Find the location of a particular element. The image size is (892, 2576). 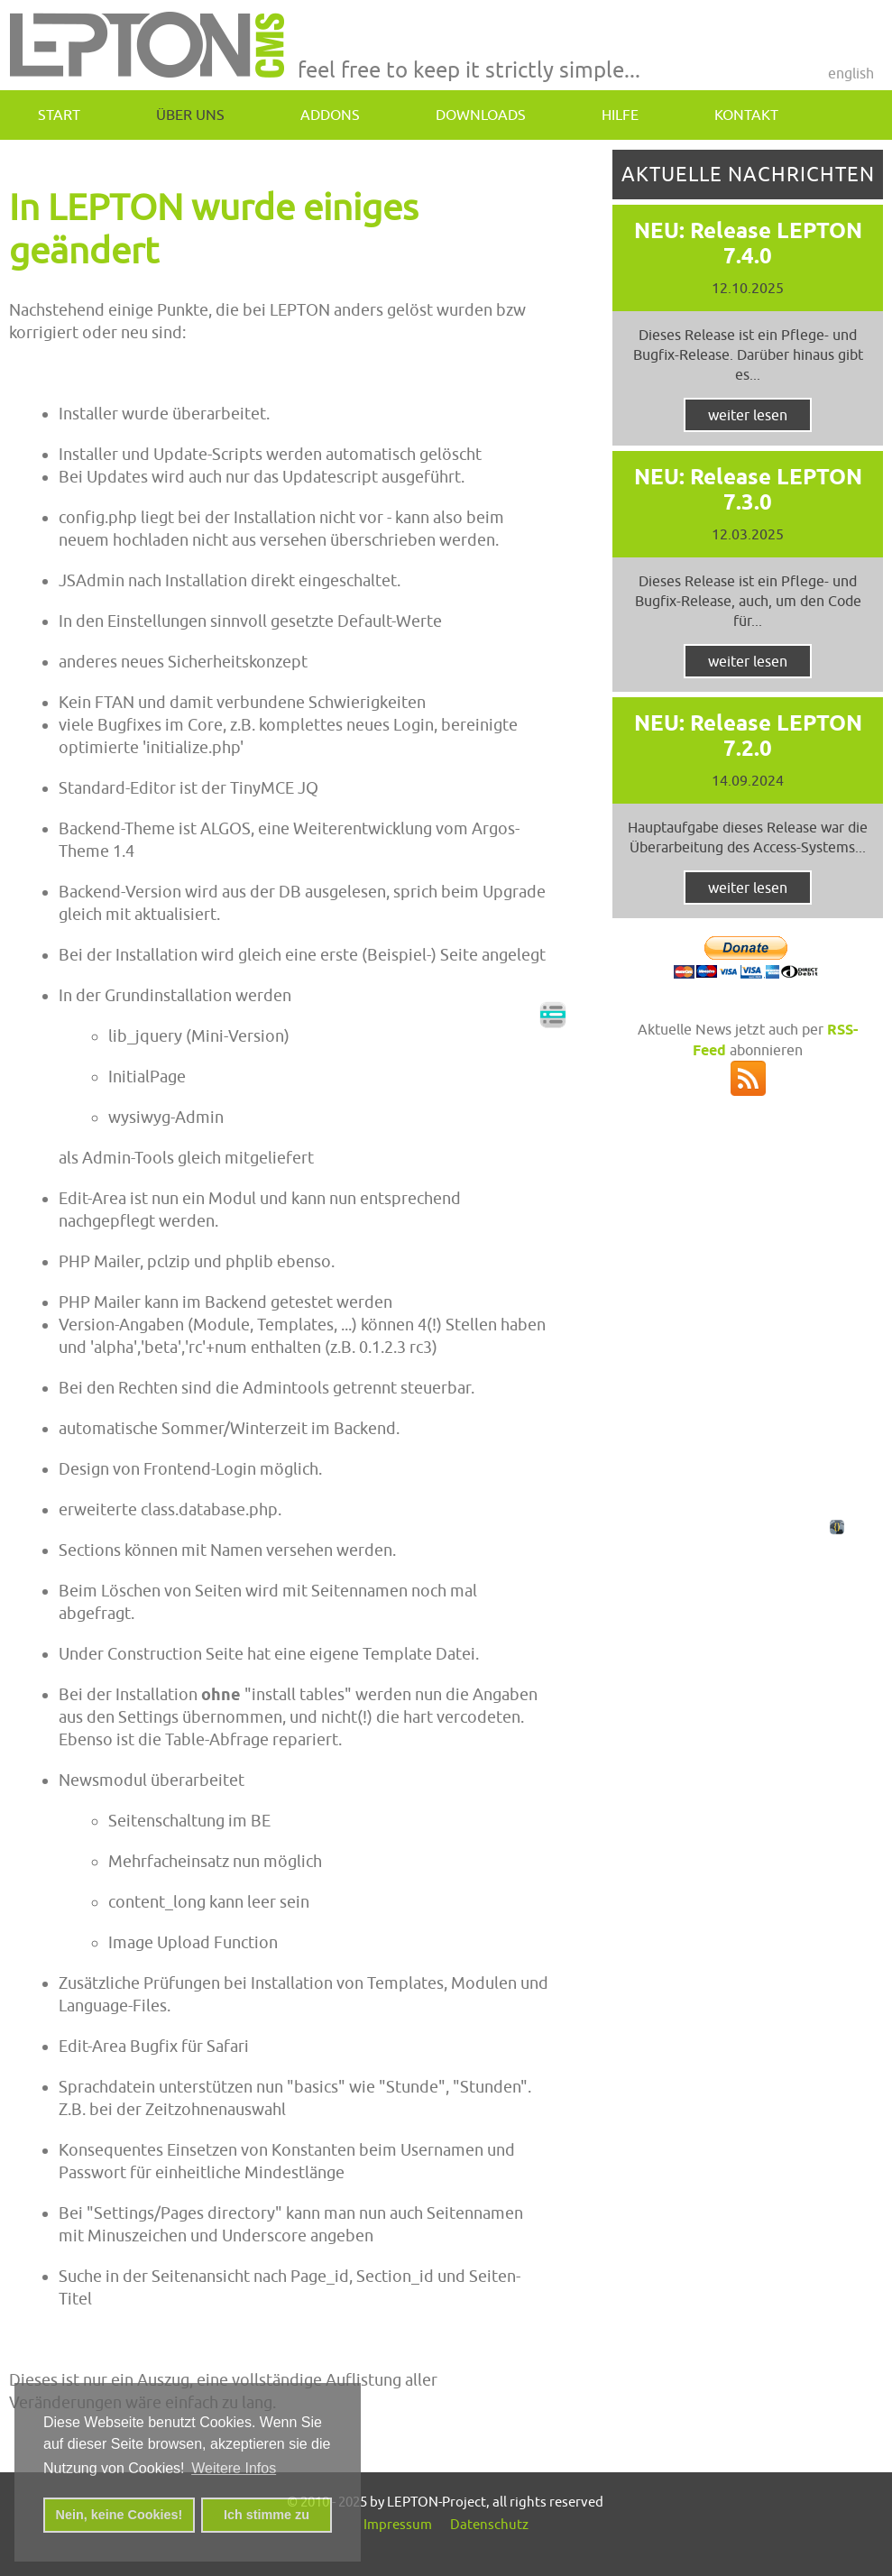

open web browser stylesheet preferences is located at coordinates (837, 1527).